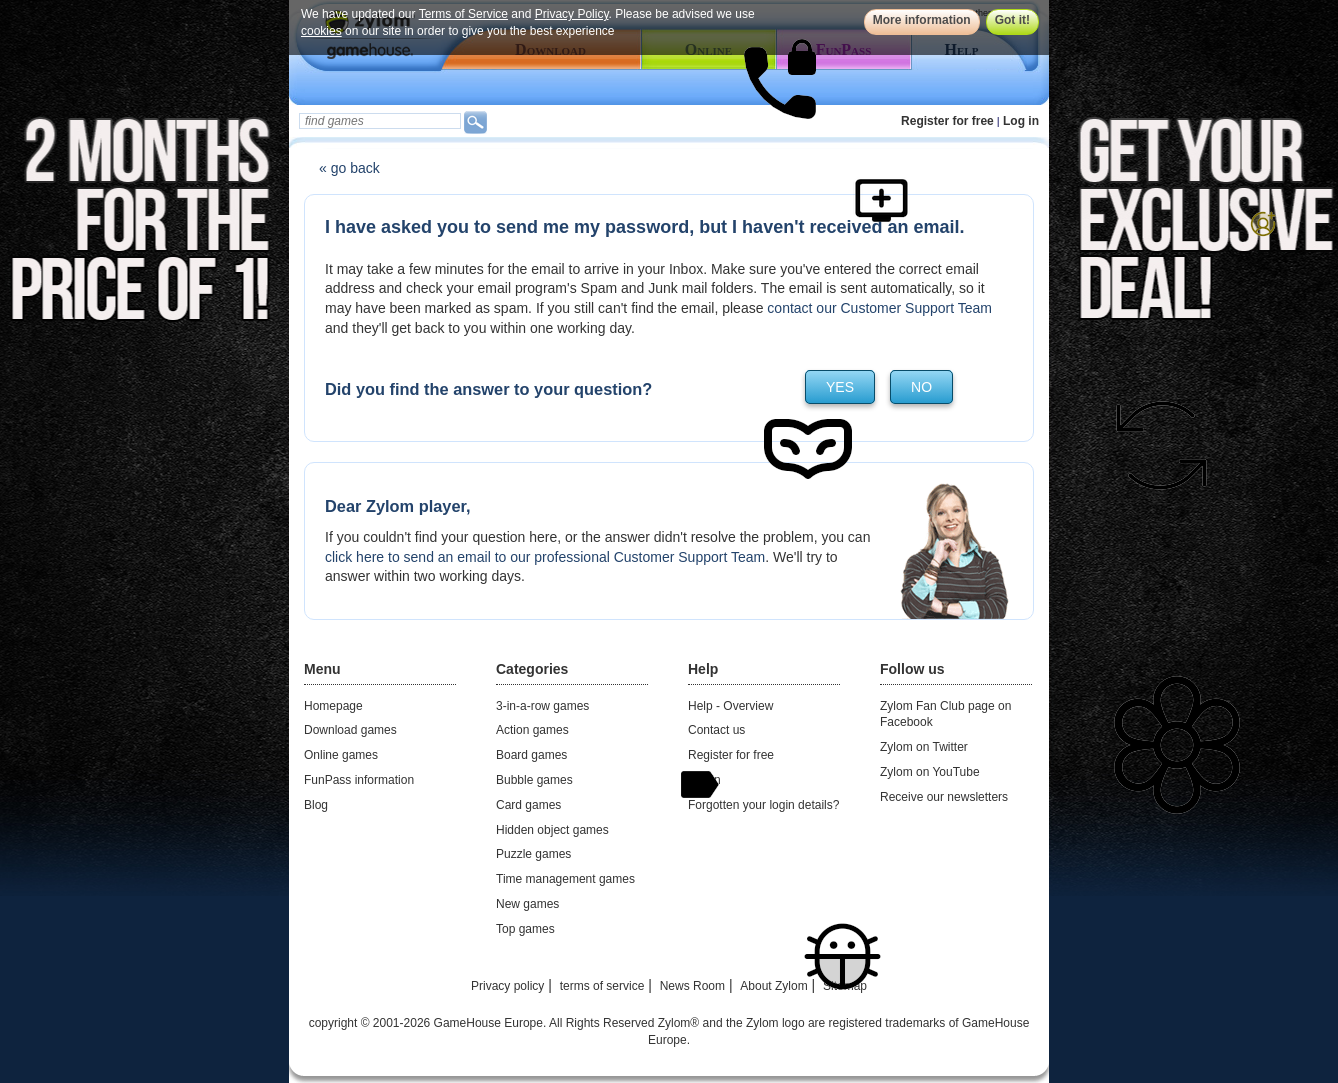 The image size is (1338, 1083). Describe the element at coordinates (698, 784) in the screenshot. I see `add a tag or label to an item` at that location.